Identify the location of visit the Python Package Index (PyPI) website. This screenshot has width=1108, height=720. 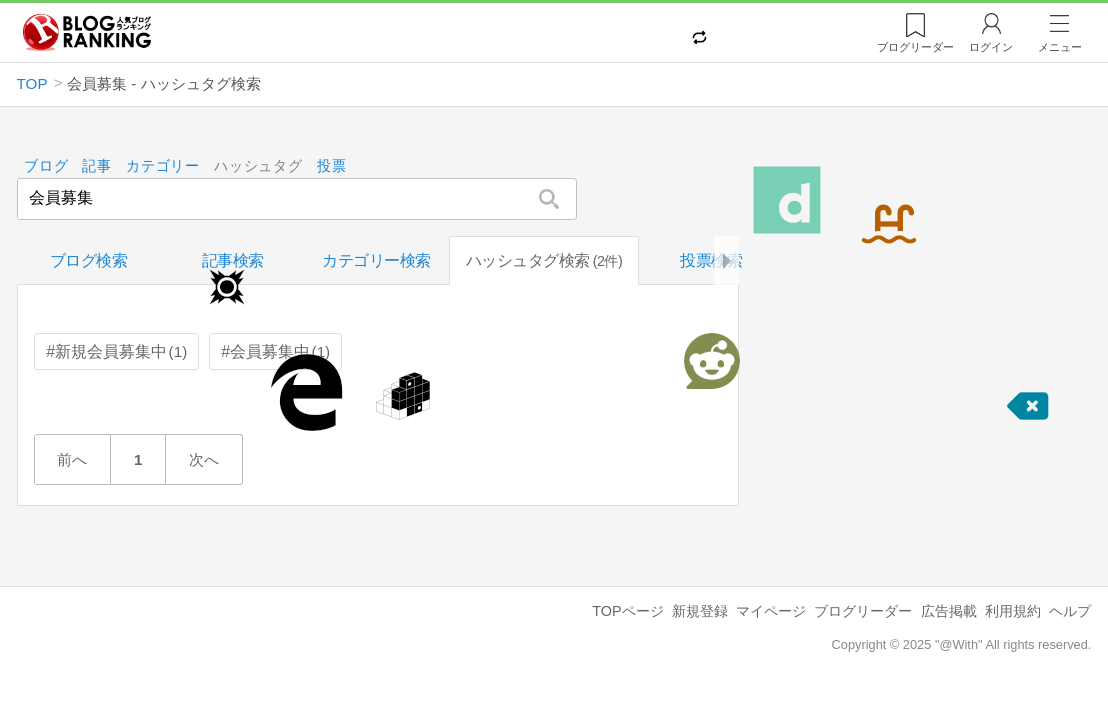
(403, 396).